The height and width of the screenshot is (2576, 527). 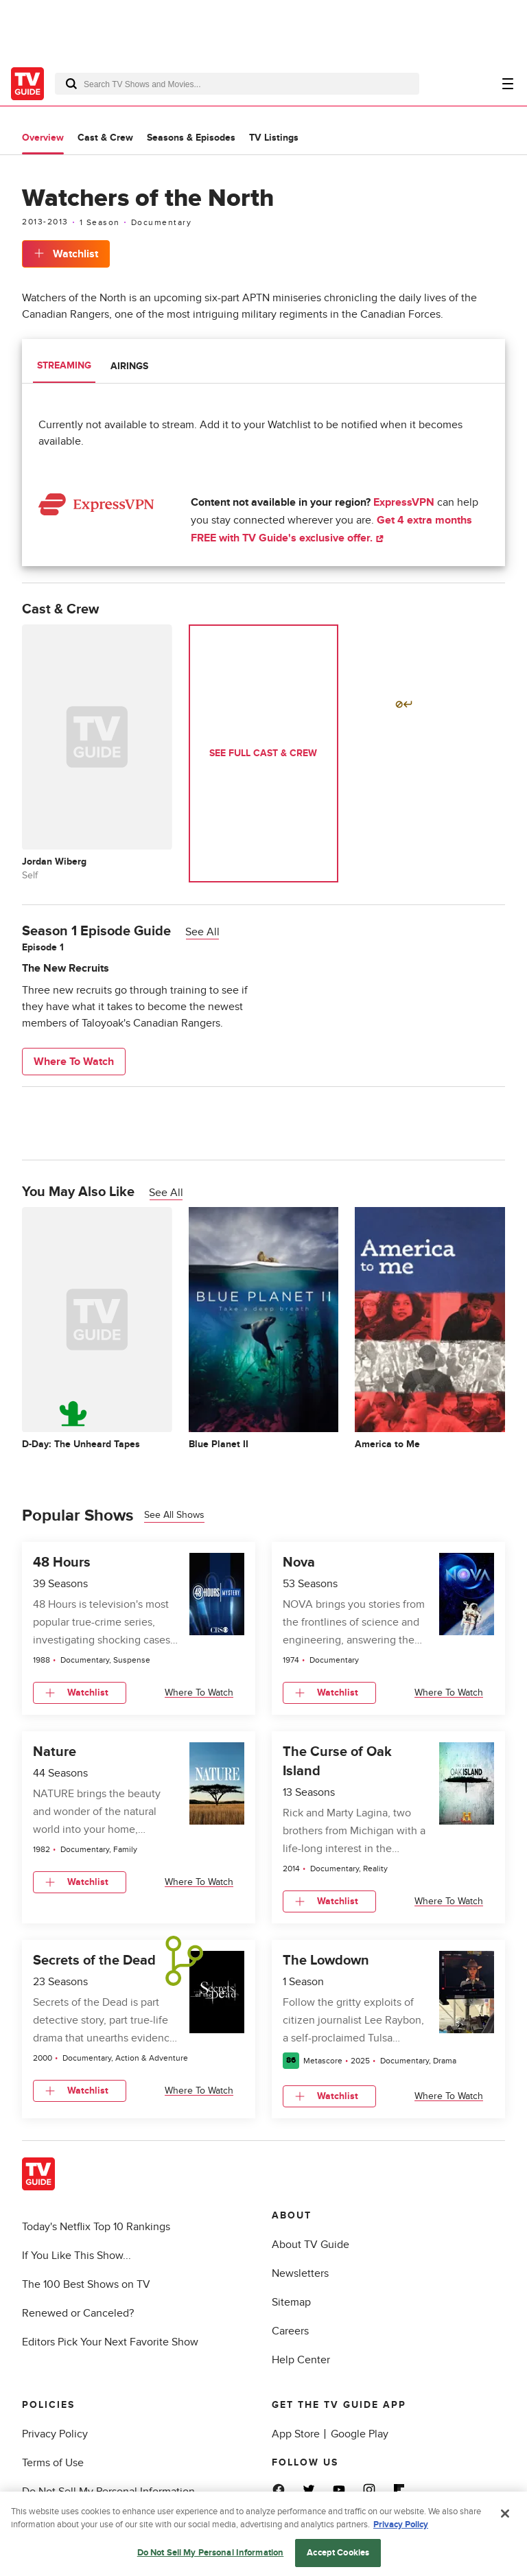 What do you see at coordinates (184, 1960) in the screenshot?
I see `access source control or version history` at bounding box center [184, 1960].